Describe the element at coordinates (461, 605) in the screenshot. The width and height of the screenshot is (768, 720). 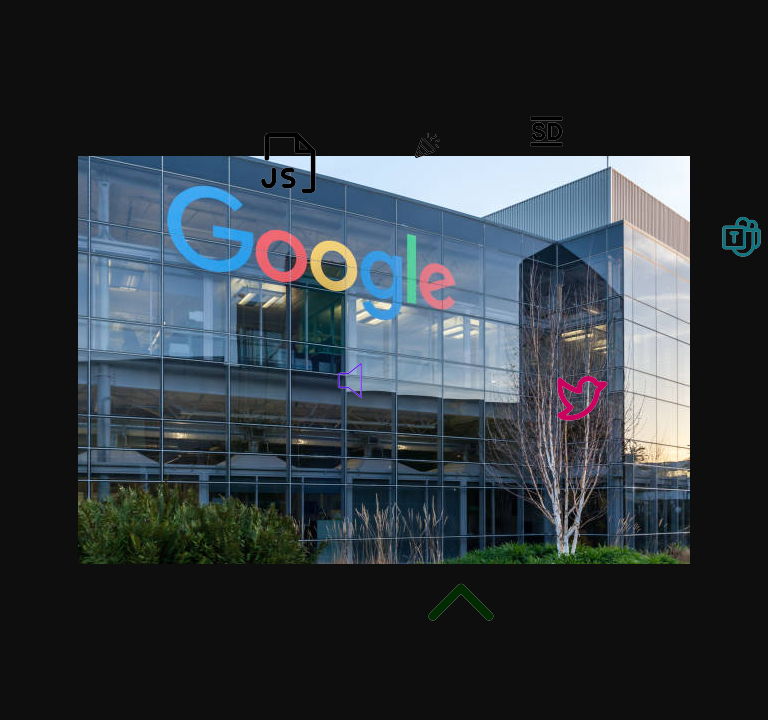
I see `collapse an expanded section` at that location.